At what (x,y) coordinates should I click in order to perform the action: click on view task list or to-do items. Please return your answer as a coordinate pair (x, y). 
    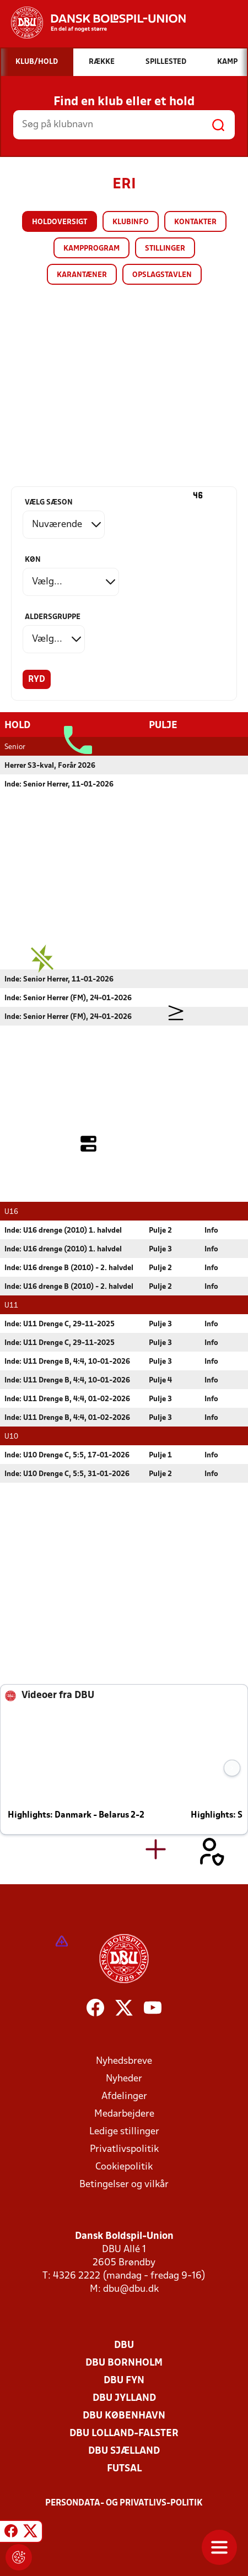
    Looking at the image, I should click on (88, 1143).